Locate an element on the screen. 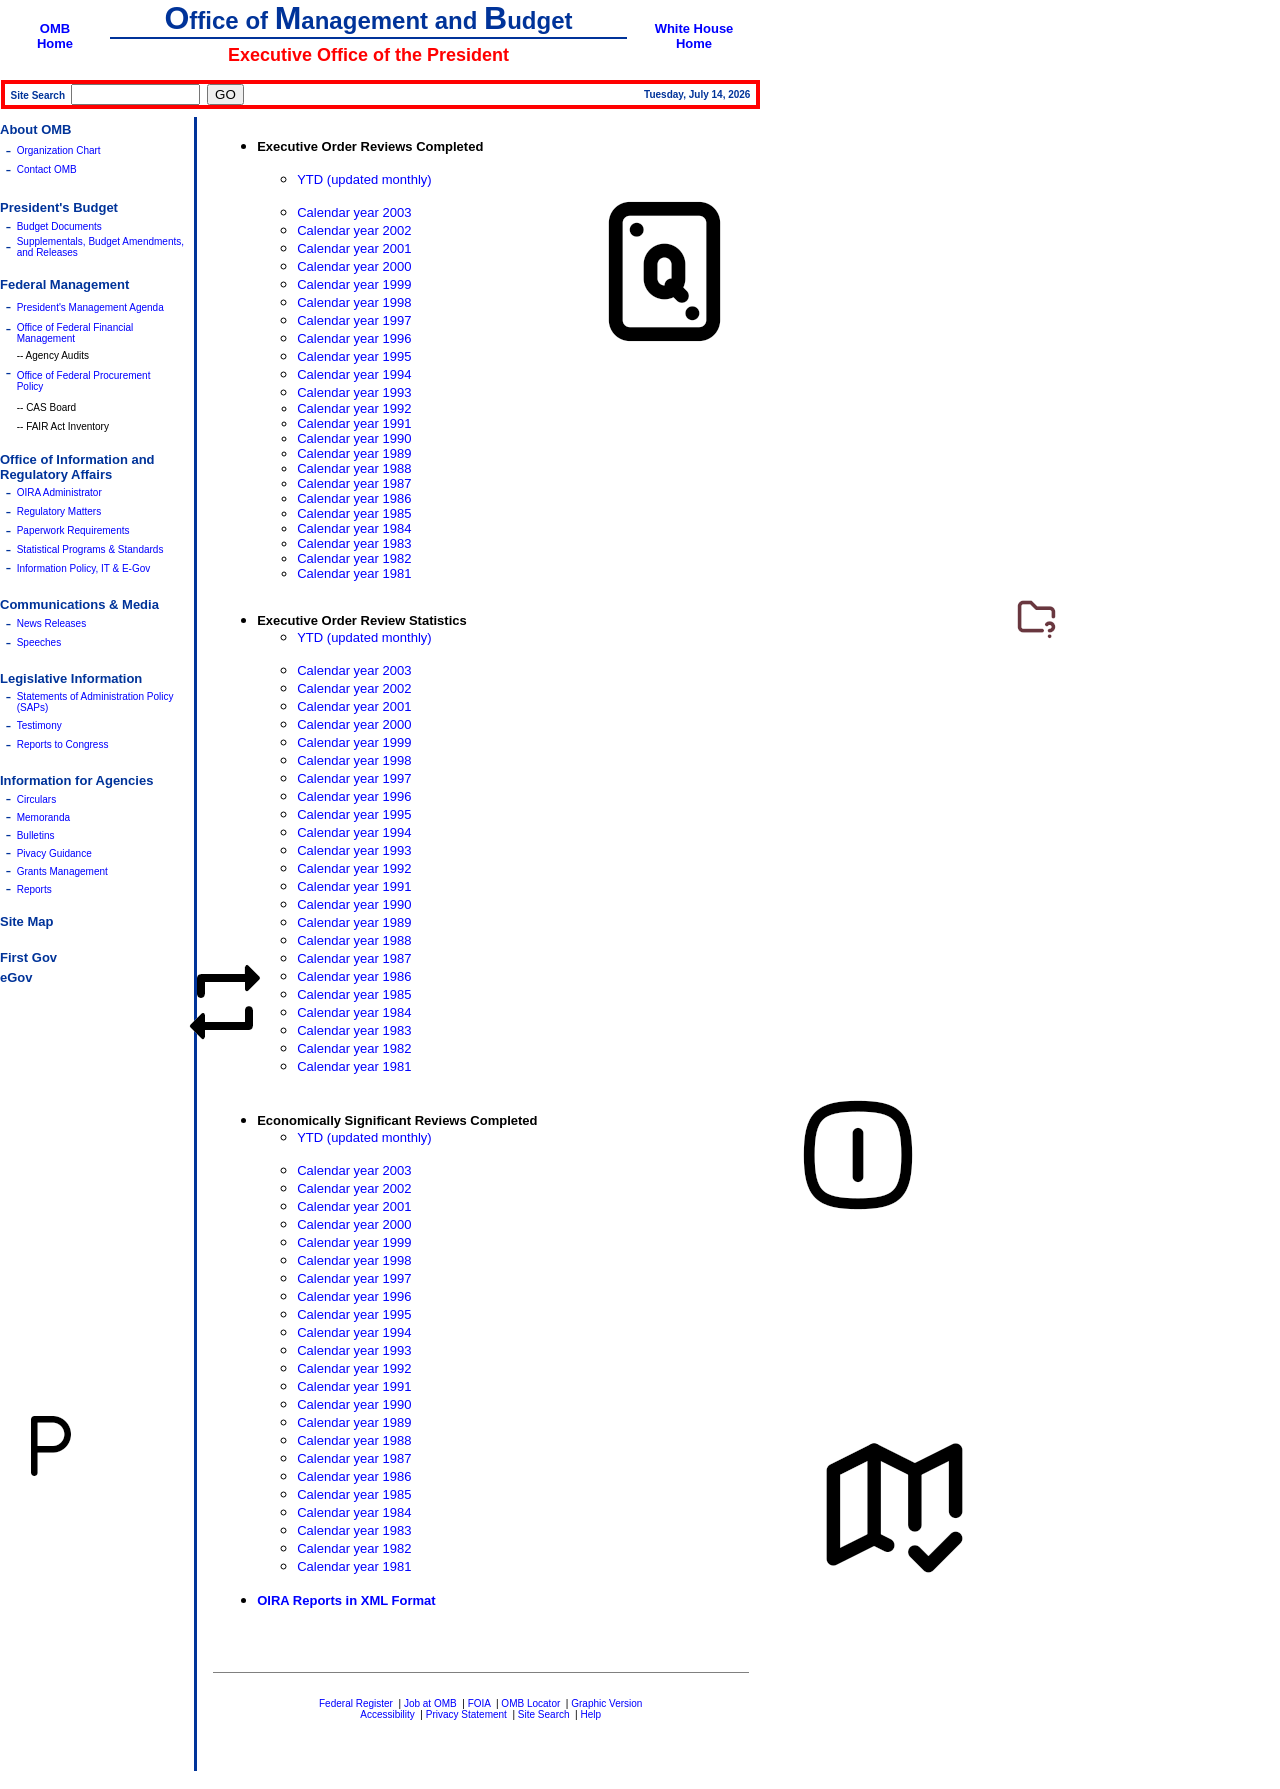 This screenshot has height=1789, width=1280. view more information or details is located at coordinates (858, 1155).